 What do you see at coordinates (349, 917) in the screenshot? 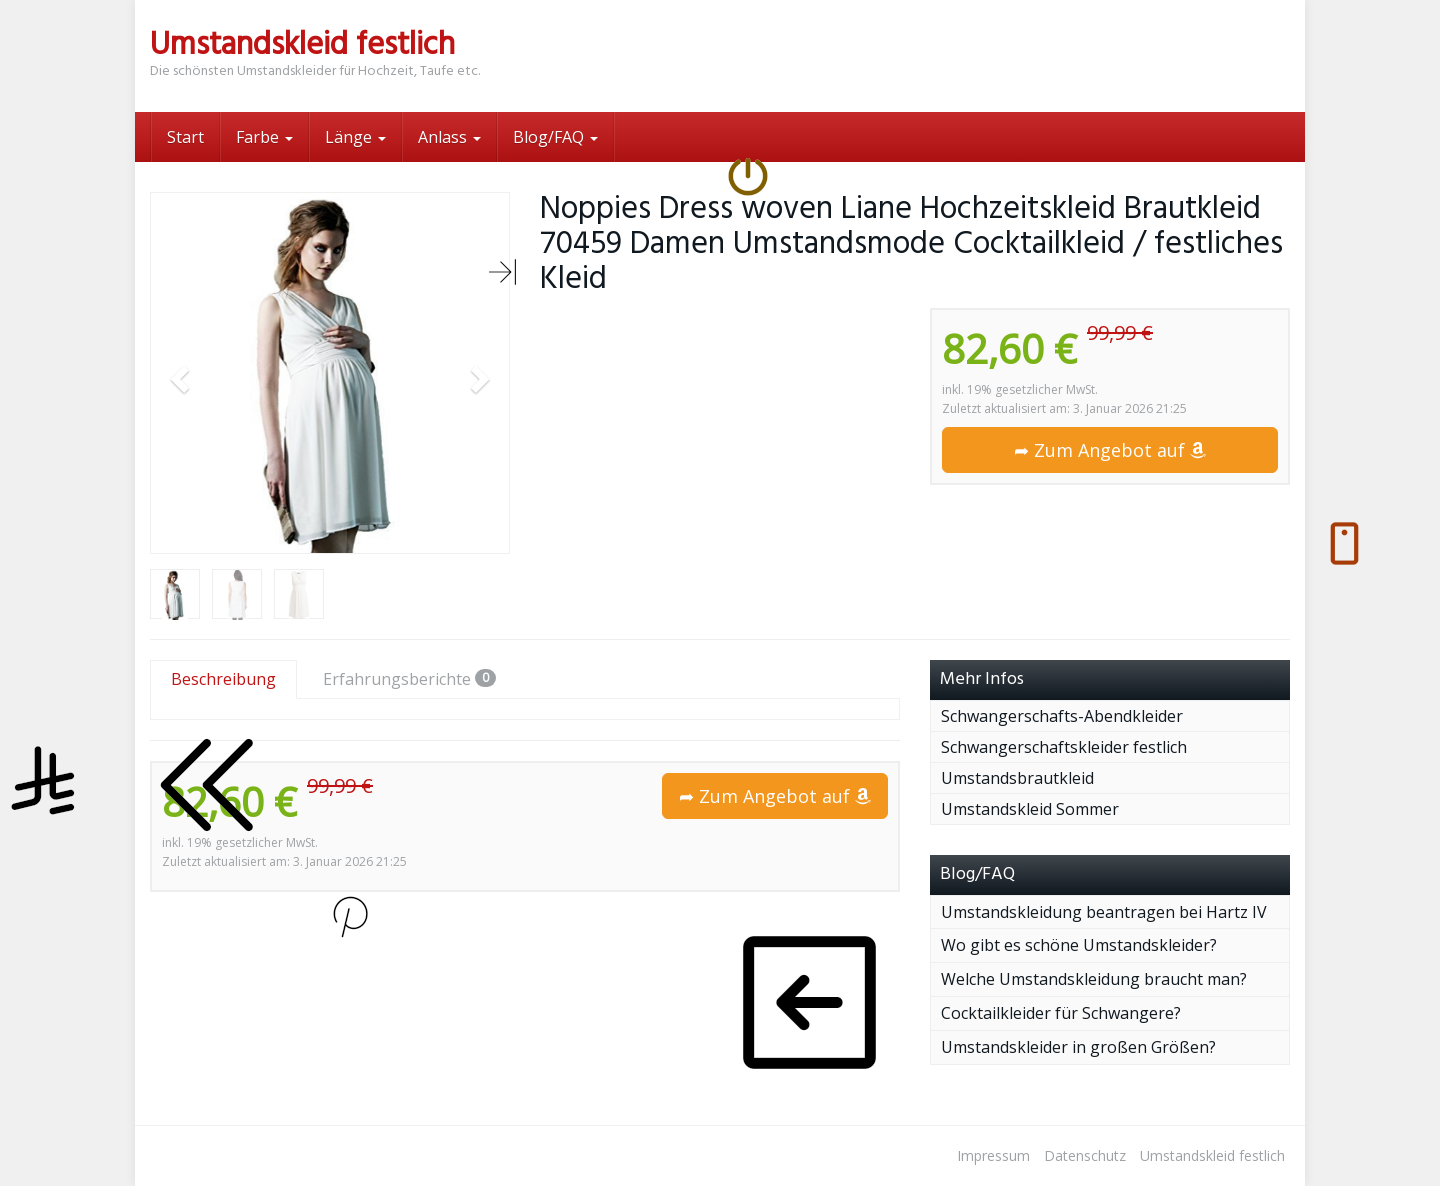
I see `open Pinterest app` at bounding box center [349, 917].